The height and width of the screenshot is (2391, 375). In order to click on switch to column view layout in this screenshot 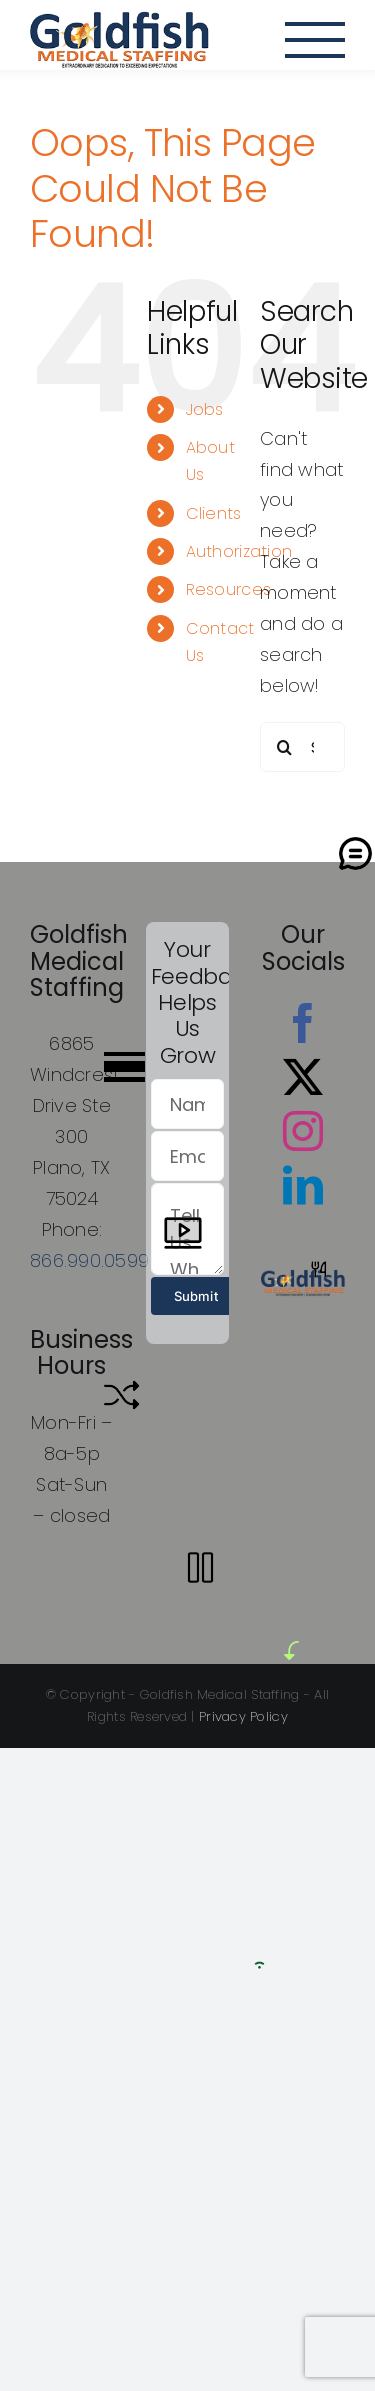, I will do `click(200, 1567)`.